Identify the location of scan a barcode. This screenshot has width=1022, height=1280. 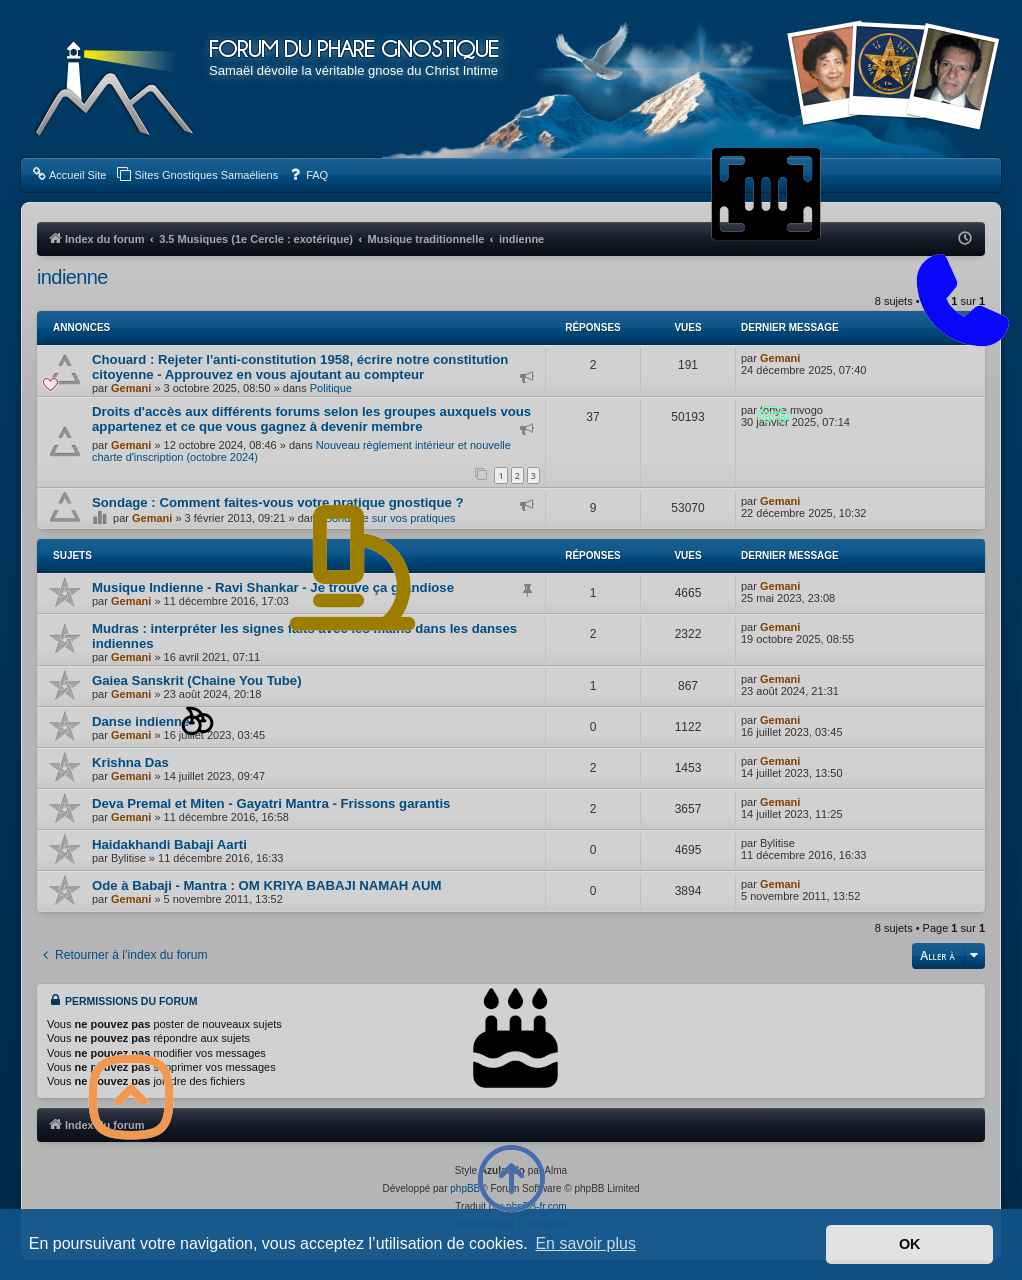
(766, 194).